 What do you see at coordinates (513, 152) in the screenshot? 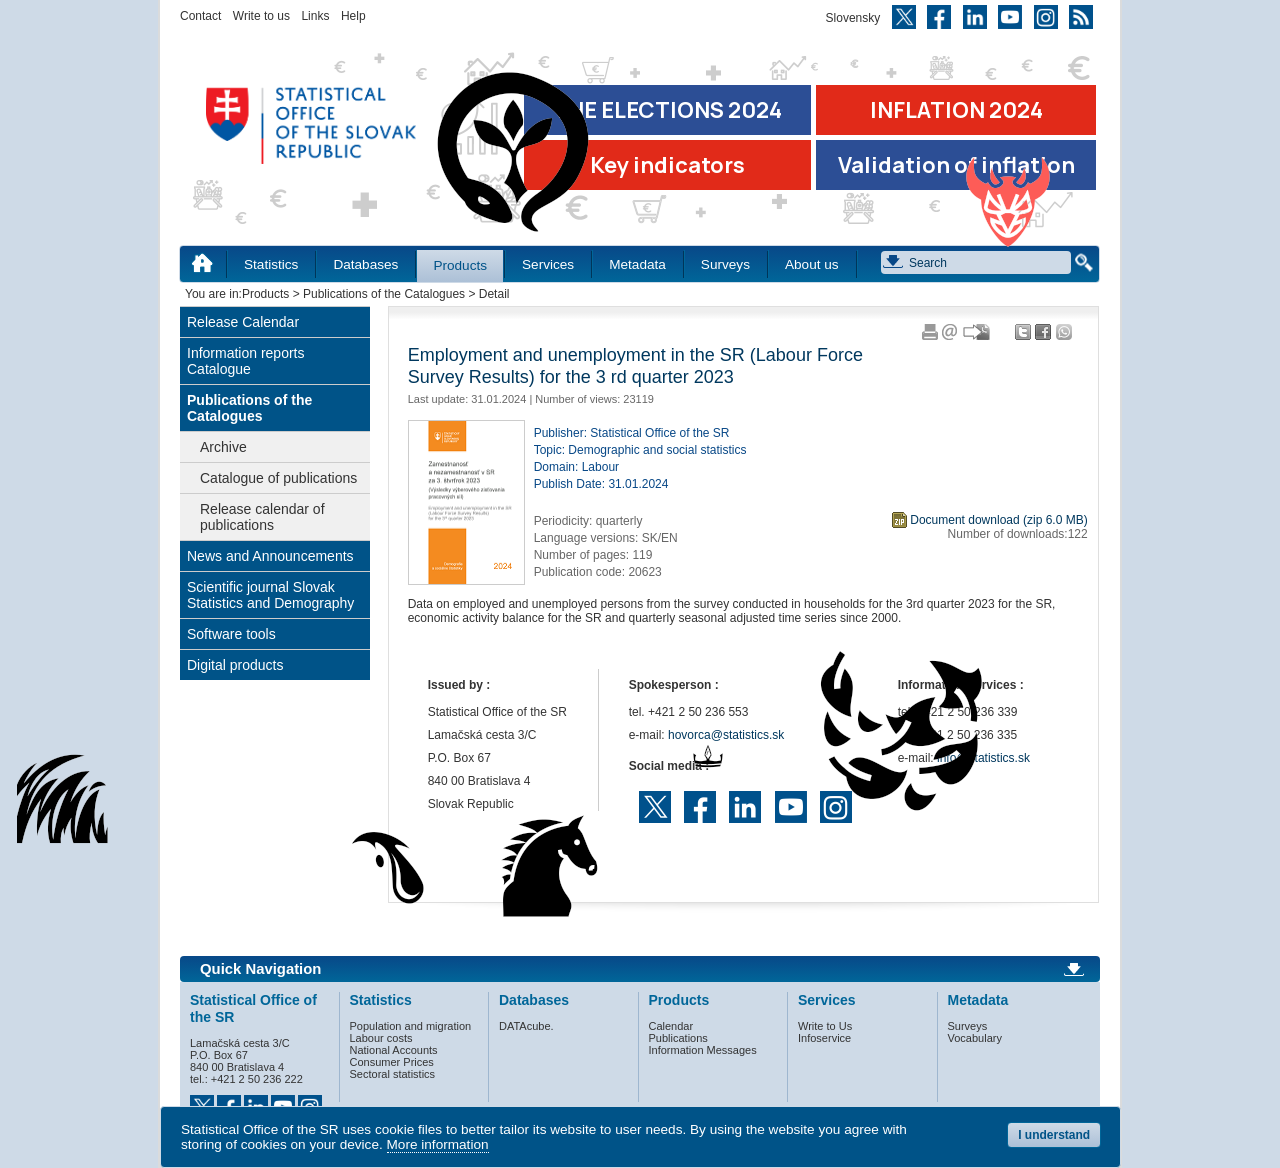
I see `browse plants and animals category` at bounding box center [513, 152].